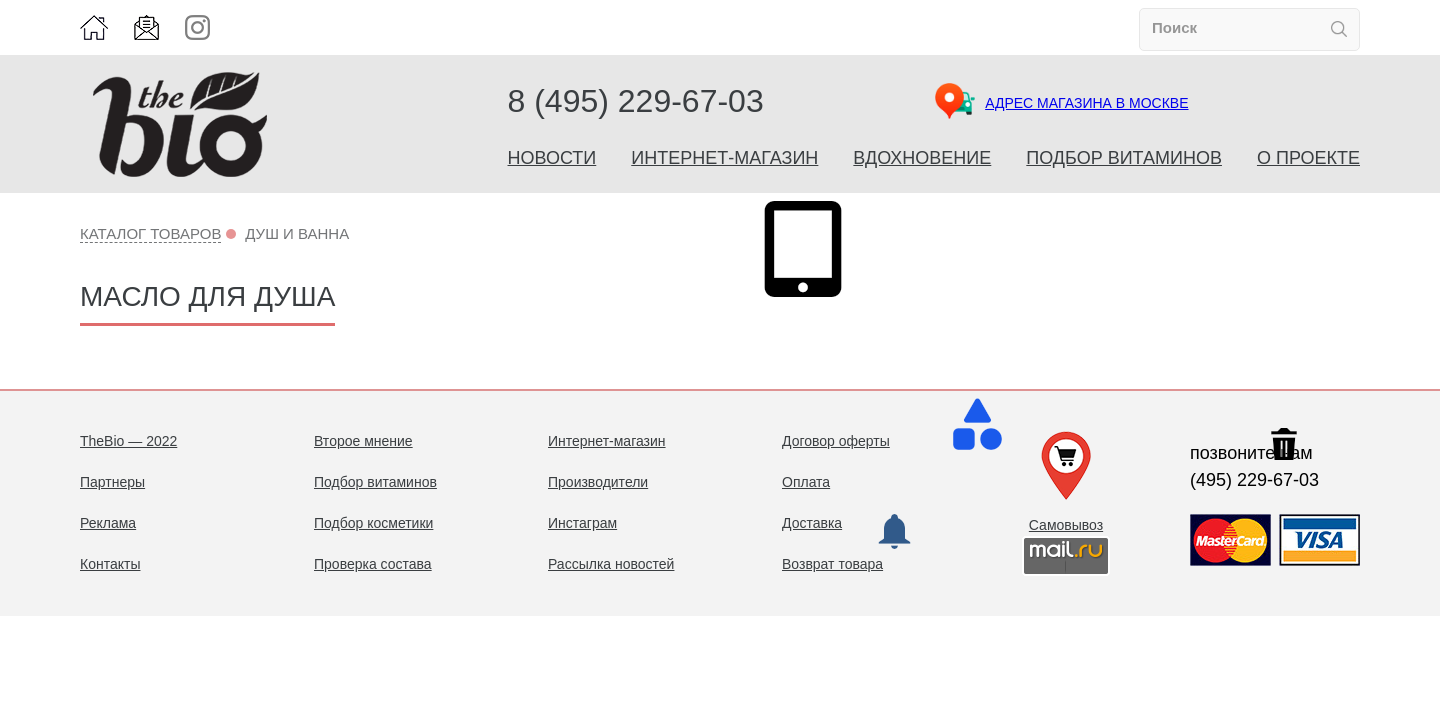  I want to click on delete selected item, so click(1284, 444).